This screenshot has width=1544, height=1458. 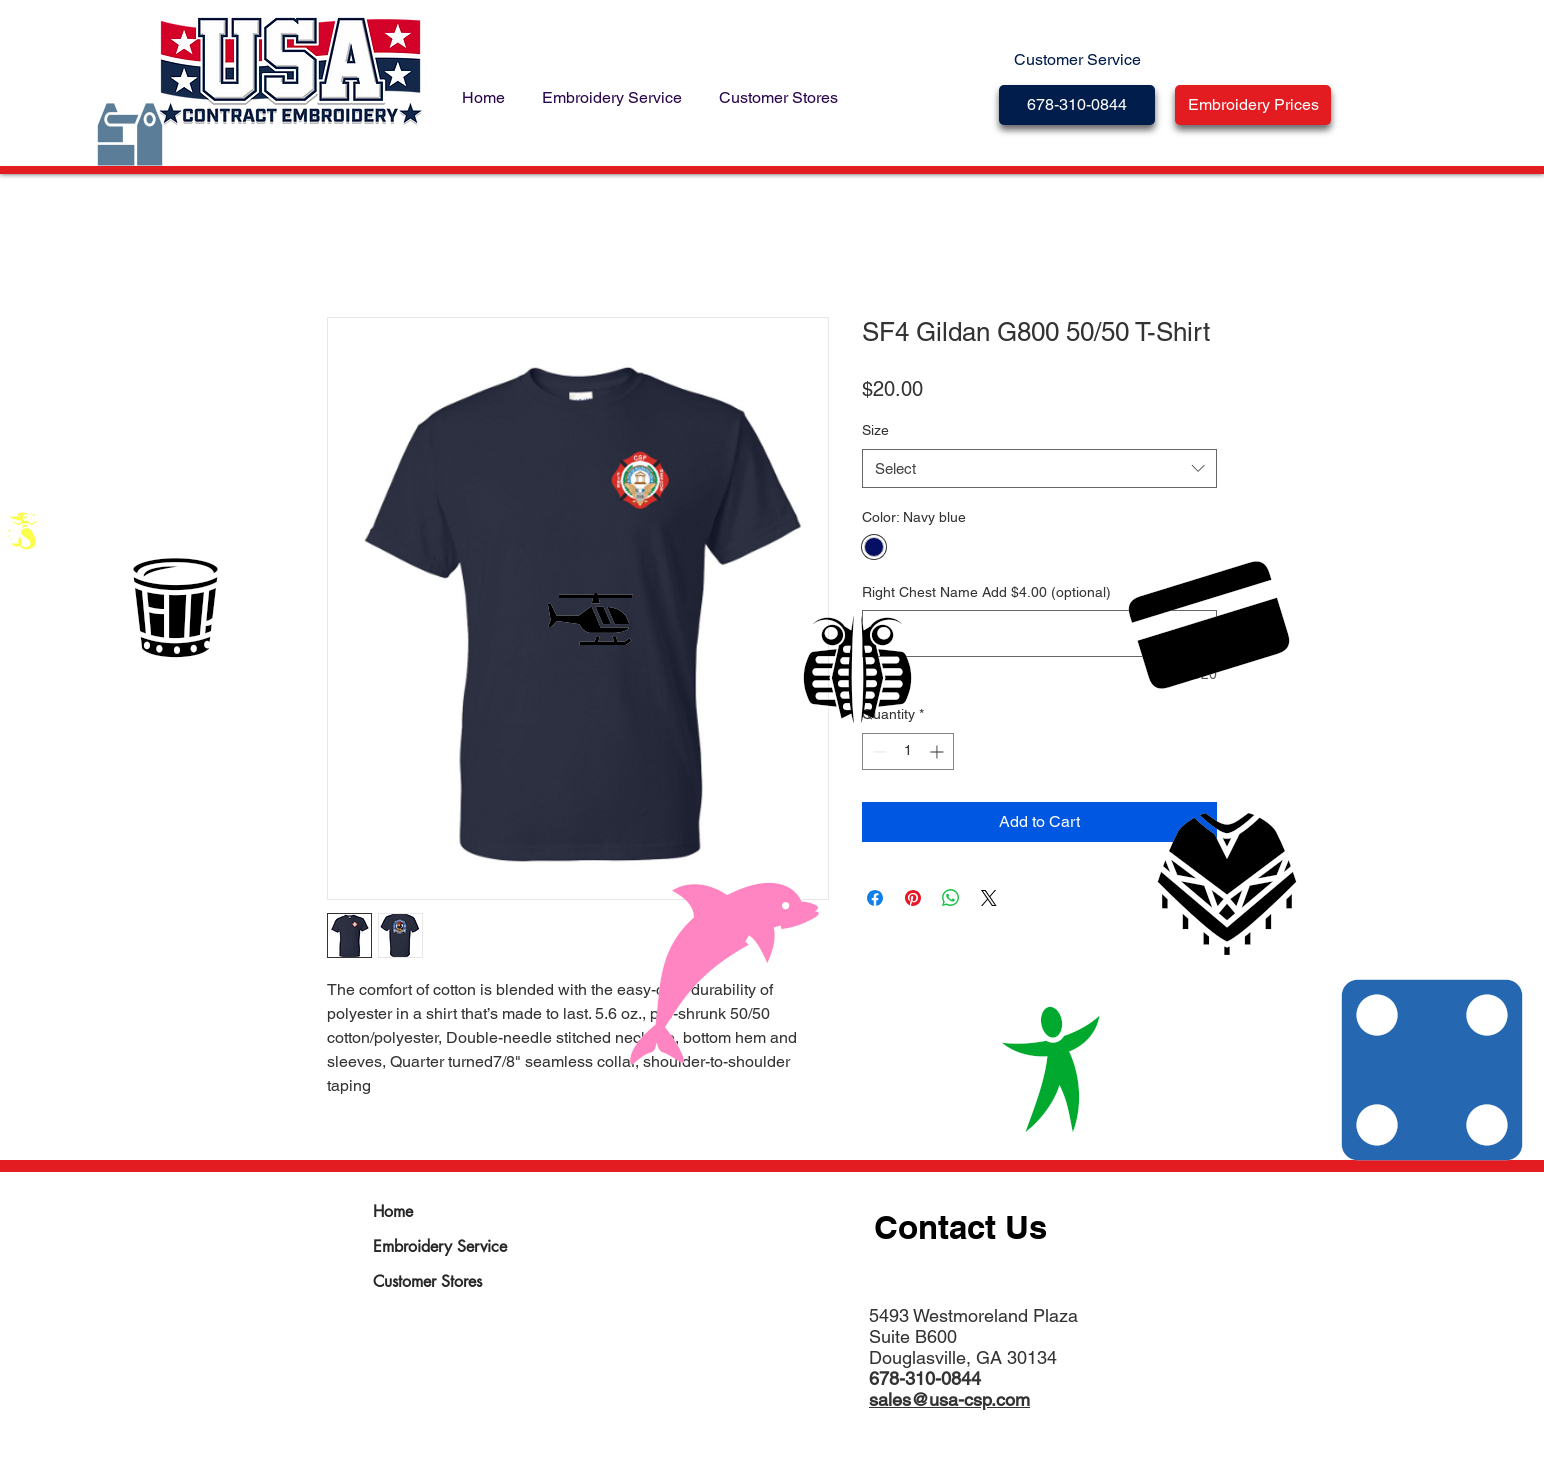 What do you see at coordinates (1227, 884) in the screenshot?
I see `select poncho clothing item` at bounding box center [1227, 884].